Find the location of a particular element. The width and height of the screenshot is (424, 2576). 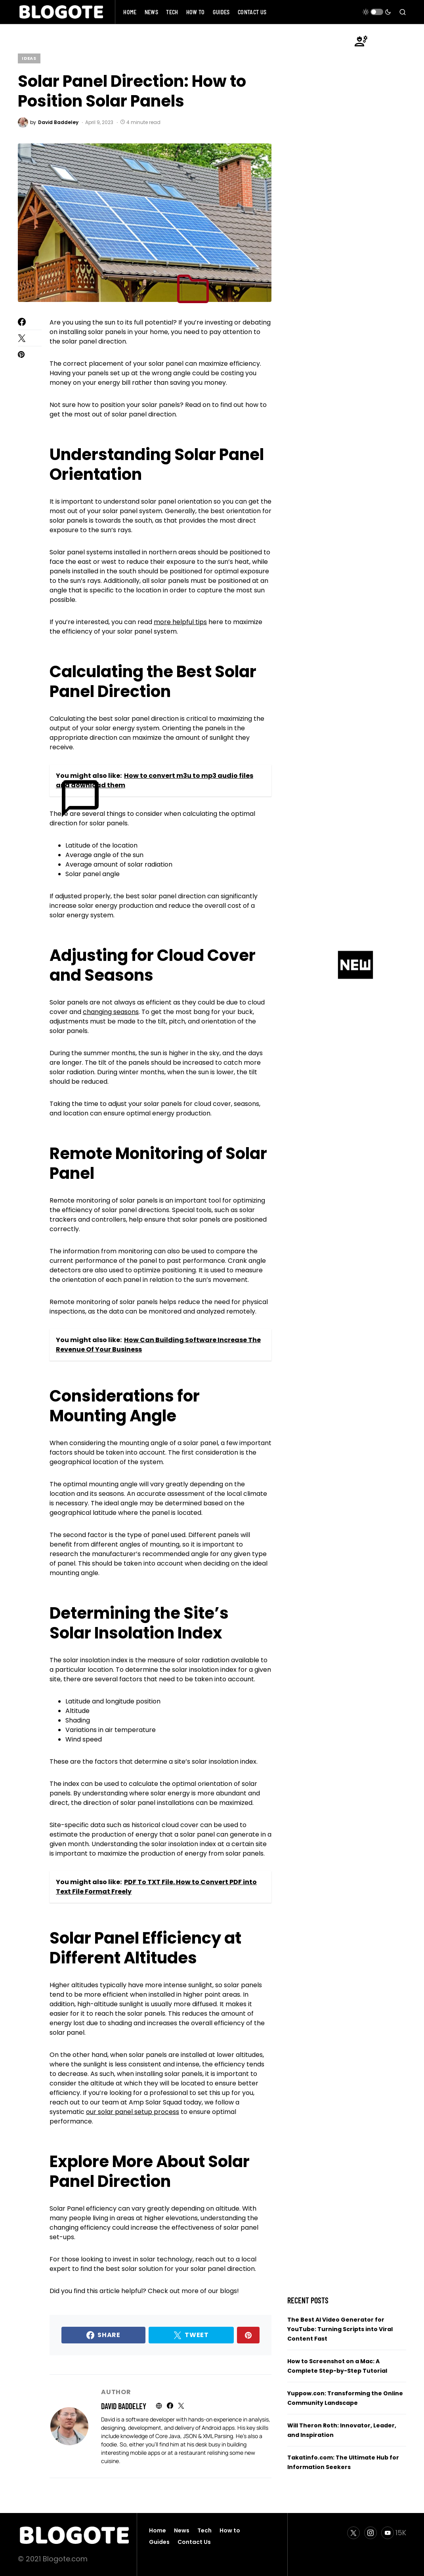

indicates new content or recently added items is located at coordinates (355, 965).